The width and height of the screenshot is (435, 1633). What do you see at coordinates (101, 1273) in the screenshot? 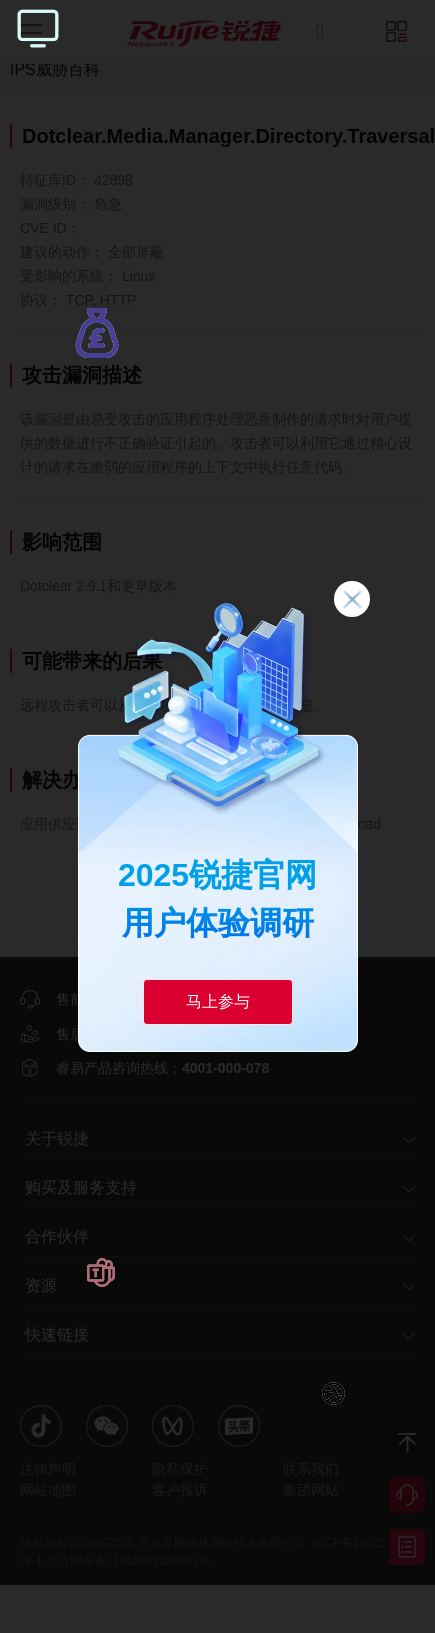
I see `open microsoft teams` at bounding box center [101, 1273].